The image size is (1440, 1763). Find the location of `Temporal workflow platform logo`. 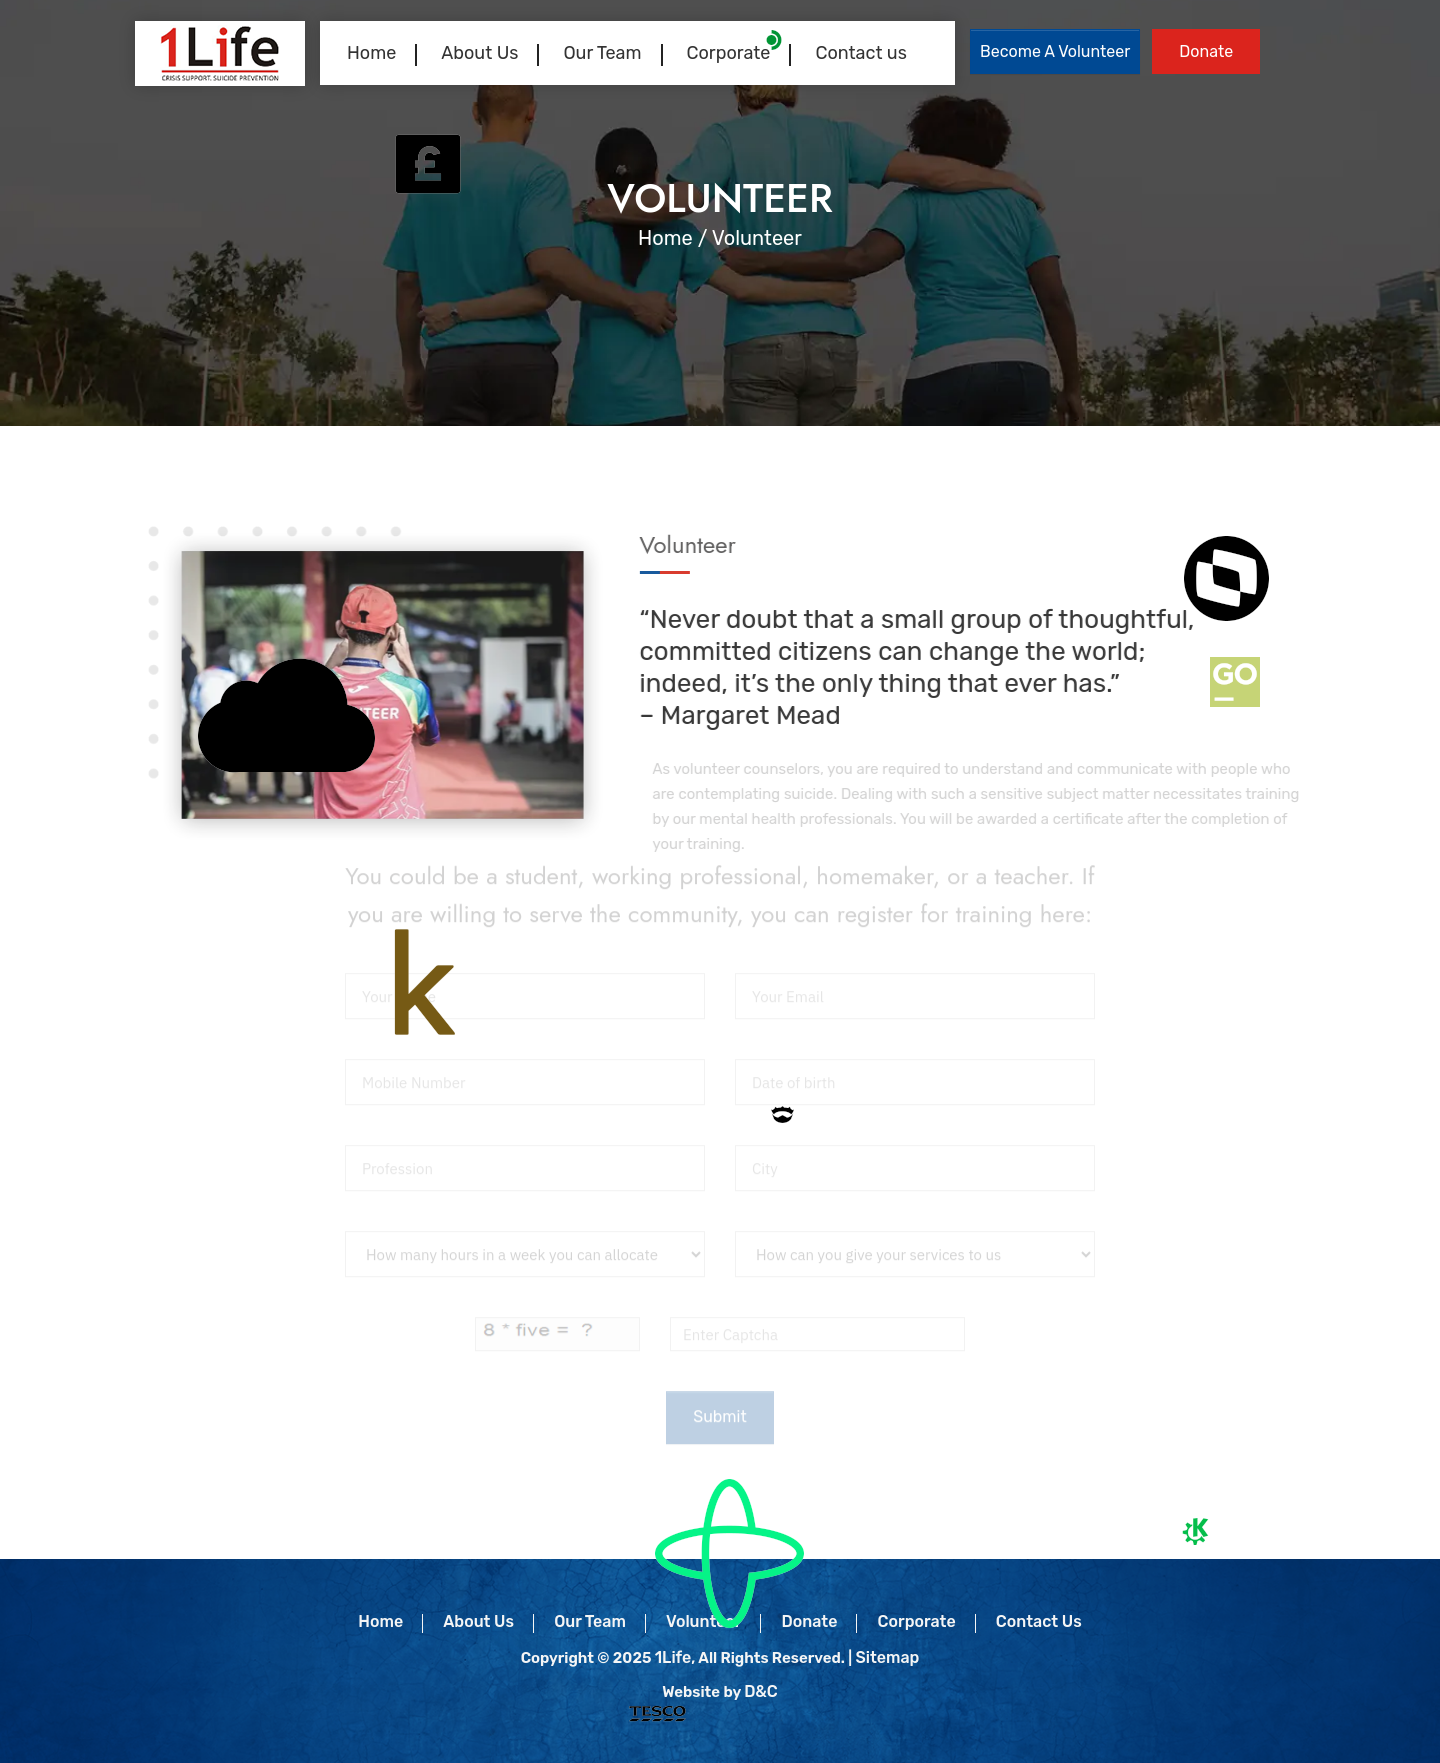

Temporal workflow platform logo is located at coordinates (729, 1553).